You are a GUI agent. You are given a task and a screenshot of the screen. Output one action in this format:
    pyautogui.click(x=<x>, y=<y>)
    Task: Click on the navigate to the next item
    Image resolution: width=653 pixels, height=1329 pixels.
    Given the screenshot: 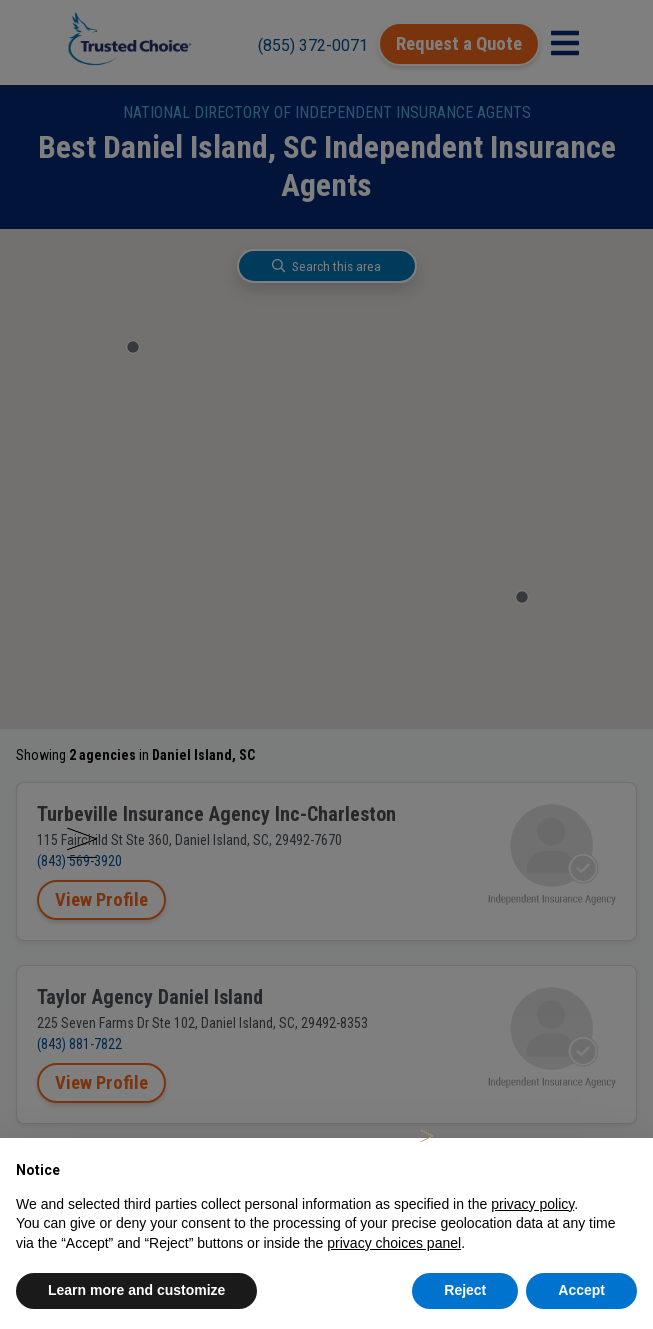 What is the action you would take?
    pyautogui.click(x=426, y=1136)
    